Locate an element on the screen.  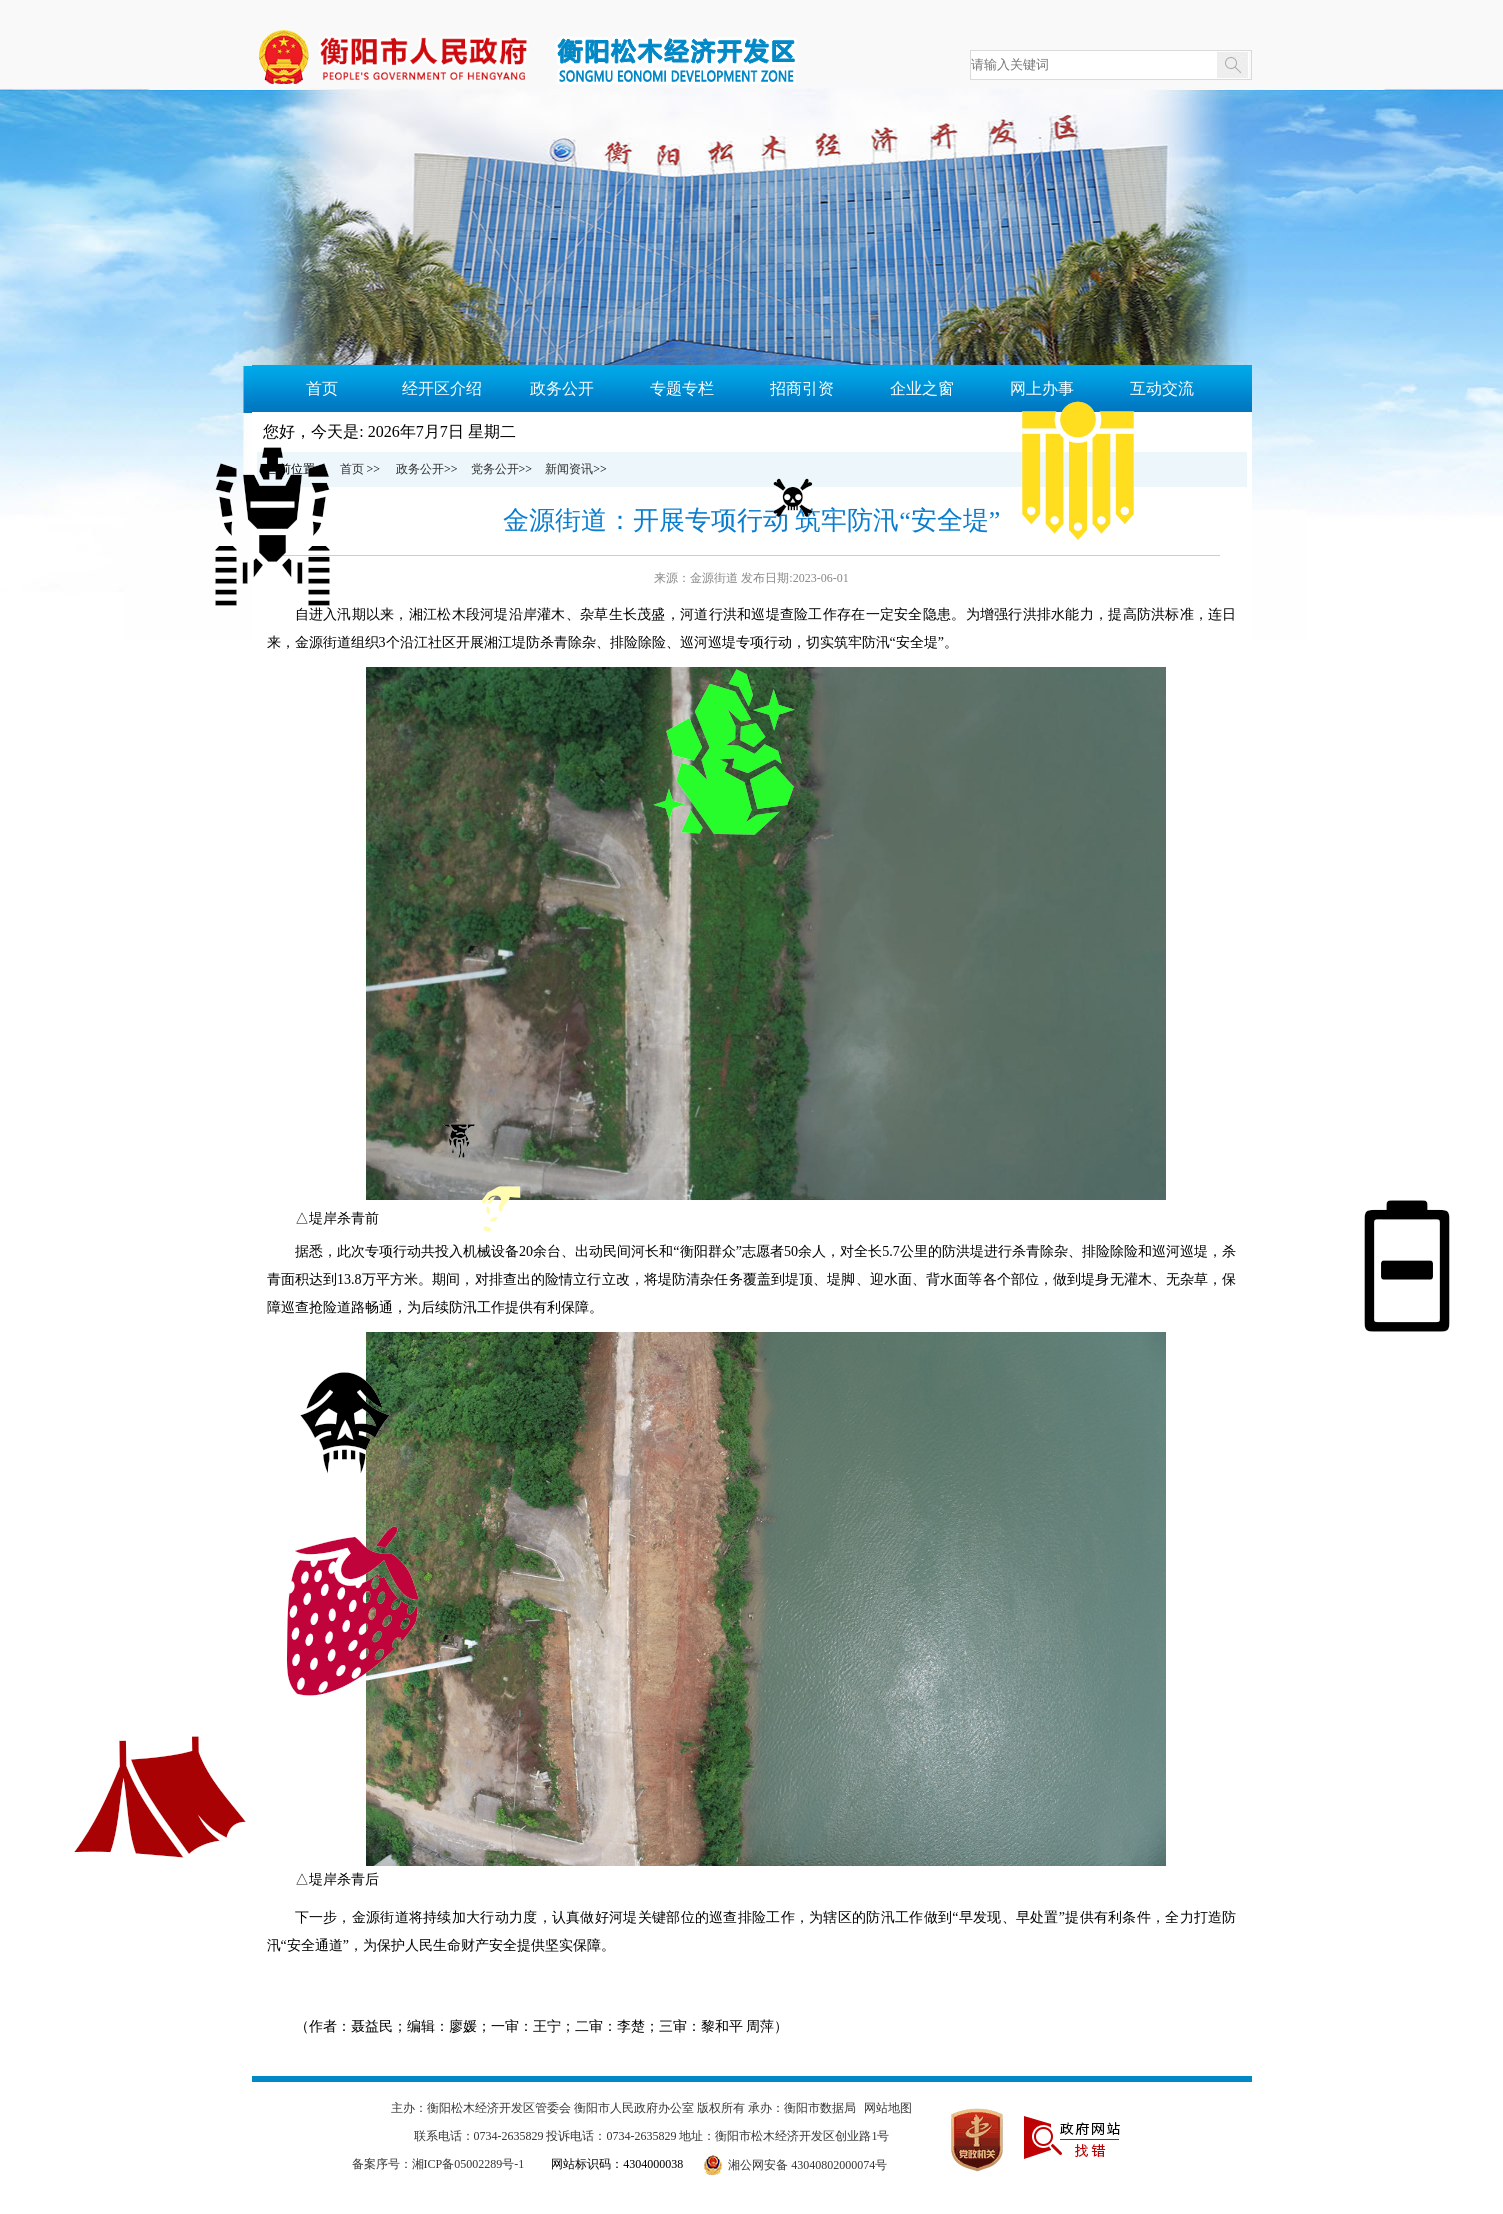
indicates danger or deadly hazard in game is located at coordinates (345, 1423).